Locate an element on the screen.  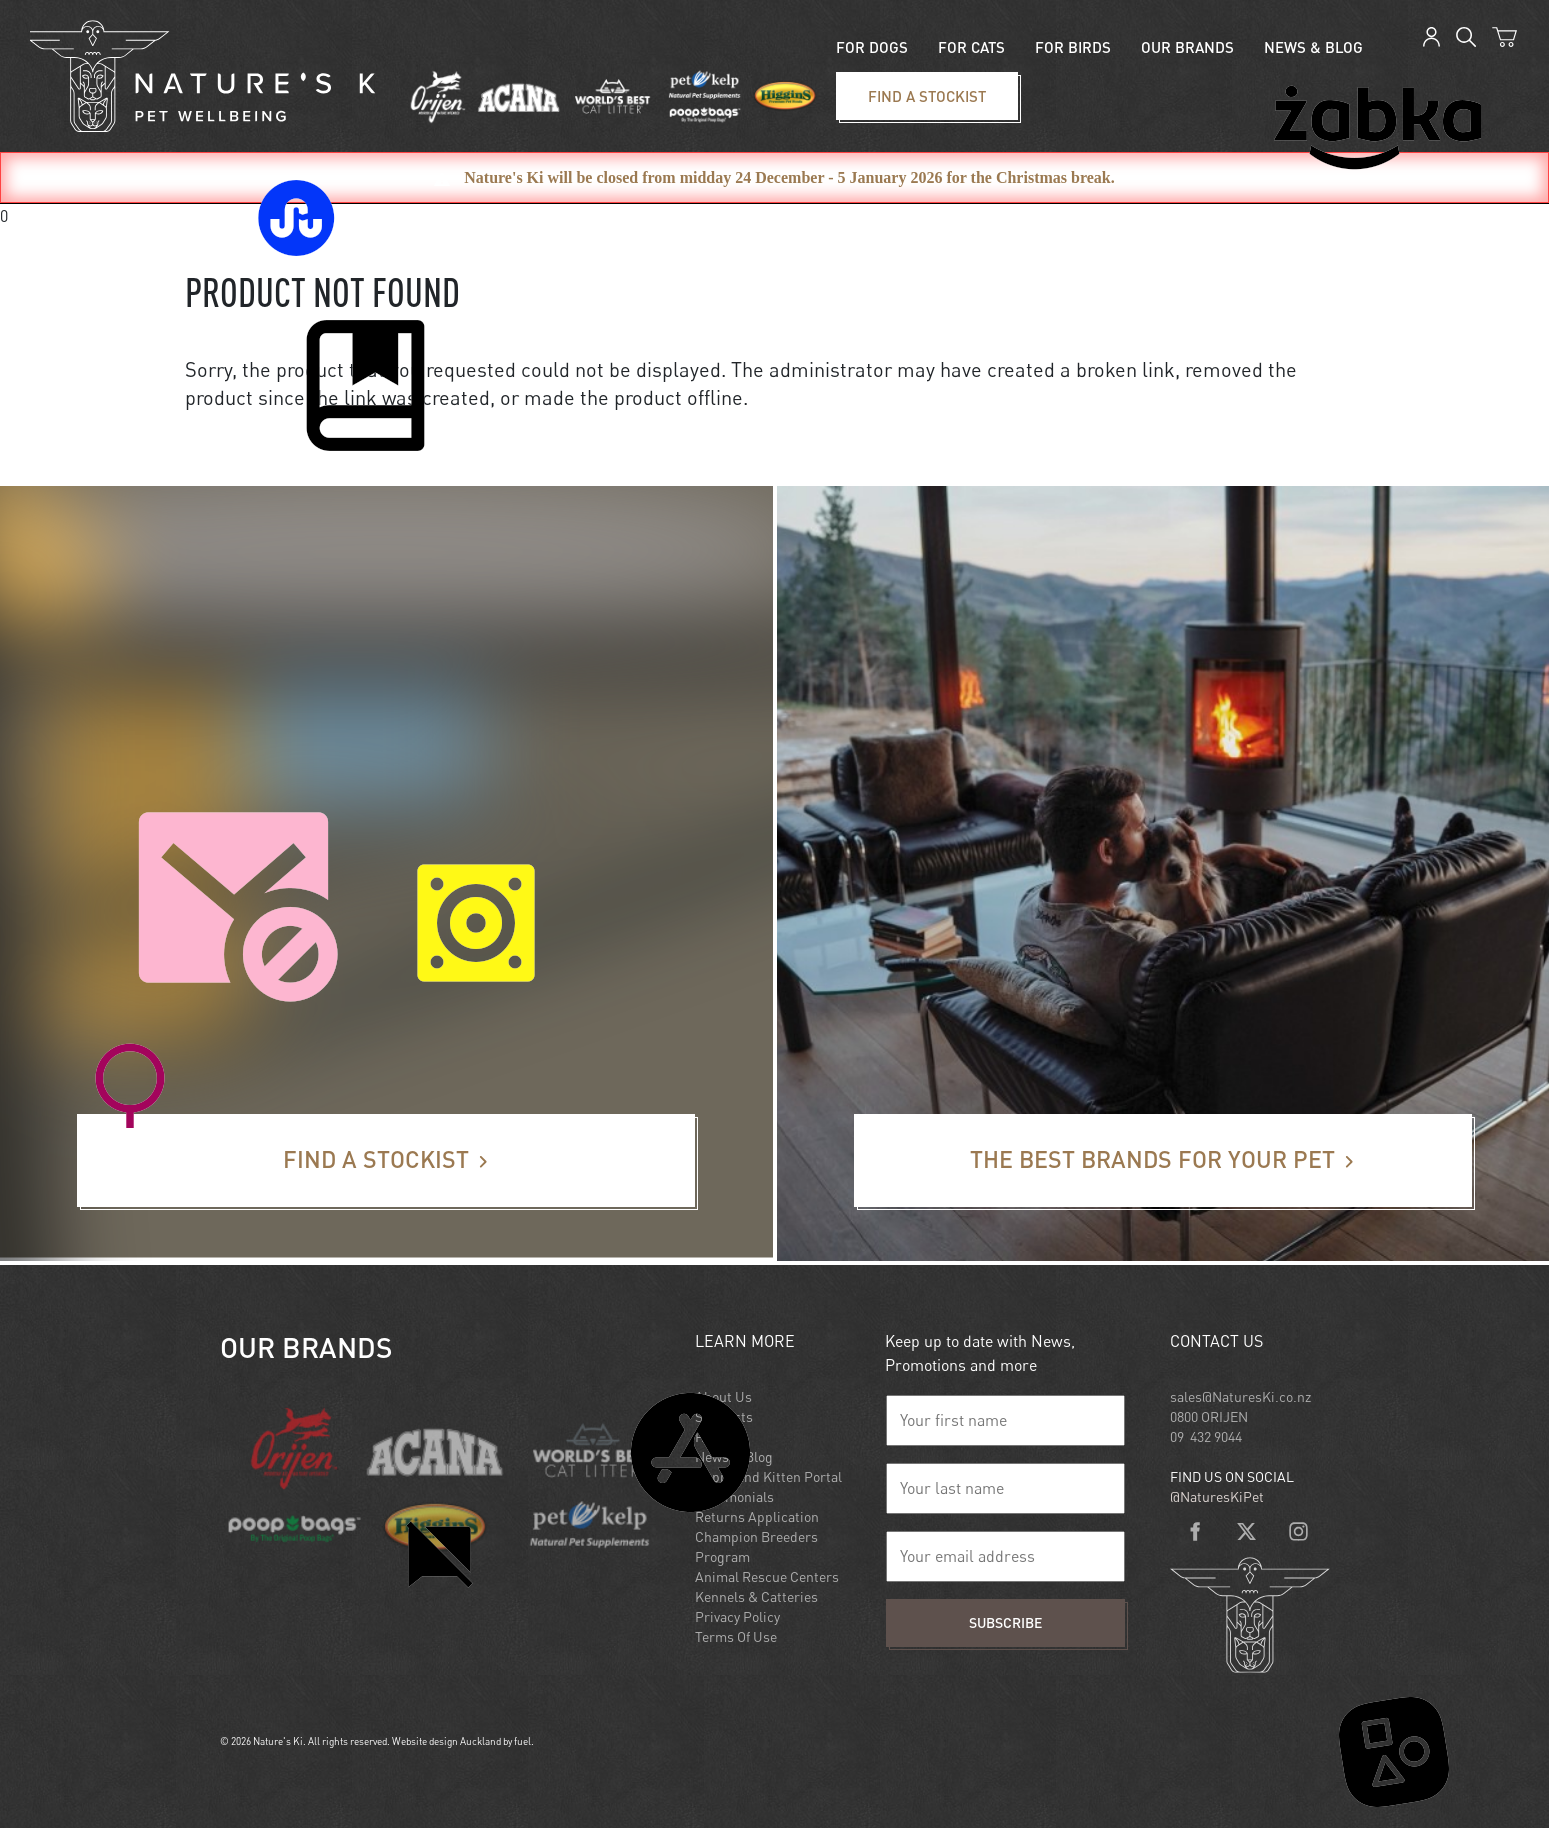
blocked or spam email indicator is located at coordinates (233, 897).